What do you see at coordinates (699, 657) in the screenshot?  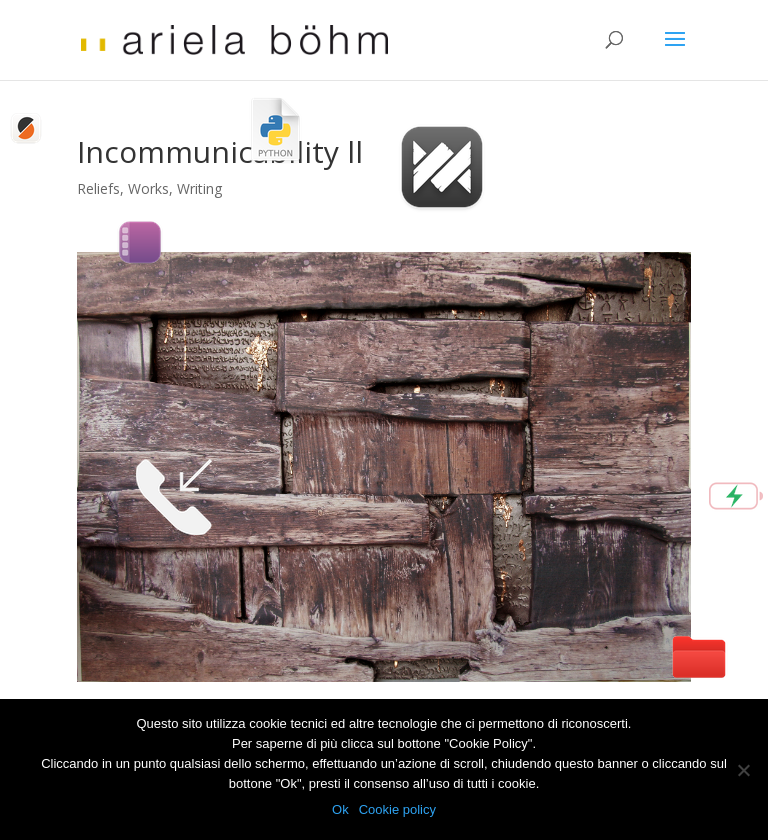 I see `open folder containing files` at bounding box center [699, 657].